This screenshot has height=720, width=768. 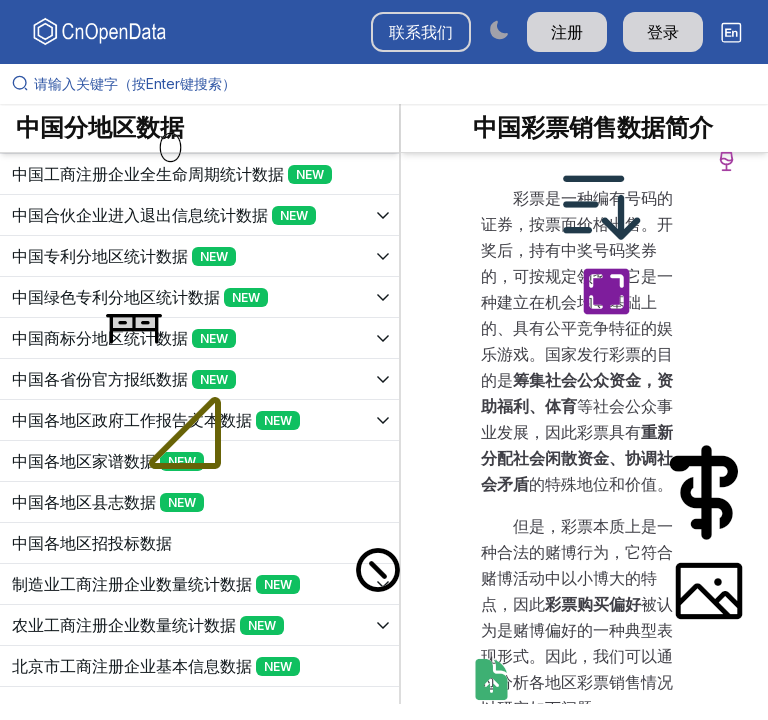 I want to click on indicates a prohibited or restricted action, so click(x=378, y=570).